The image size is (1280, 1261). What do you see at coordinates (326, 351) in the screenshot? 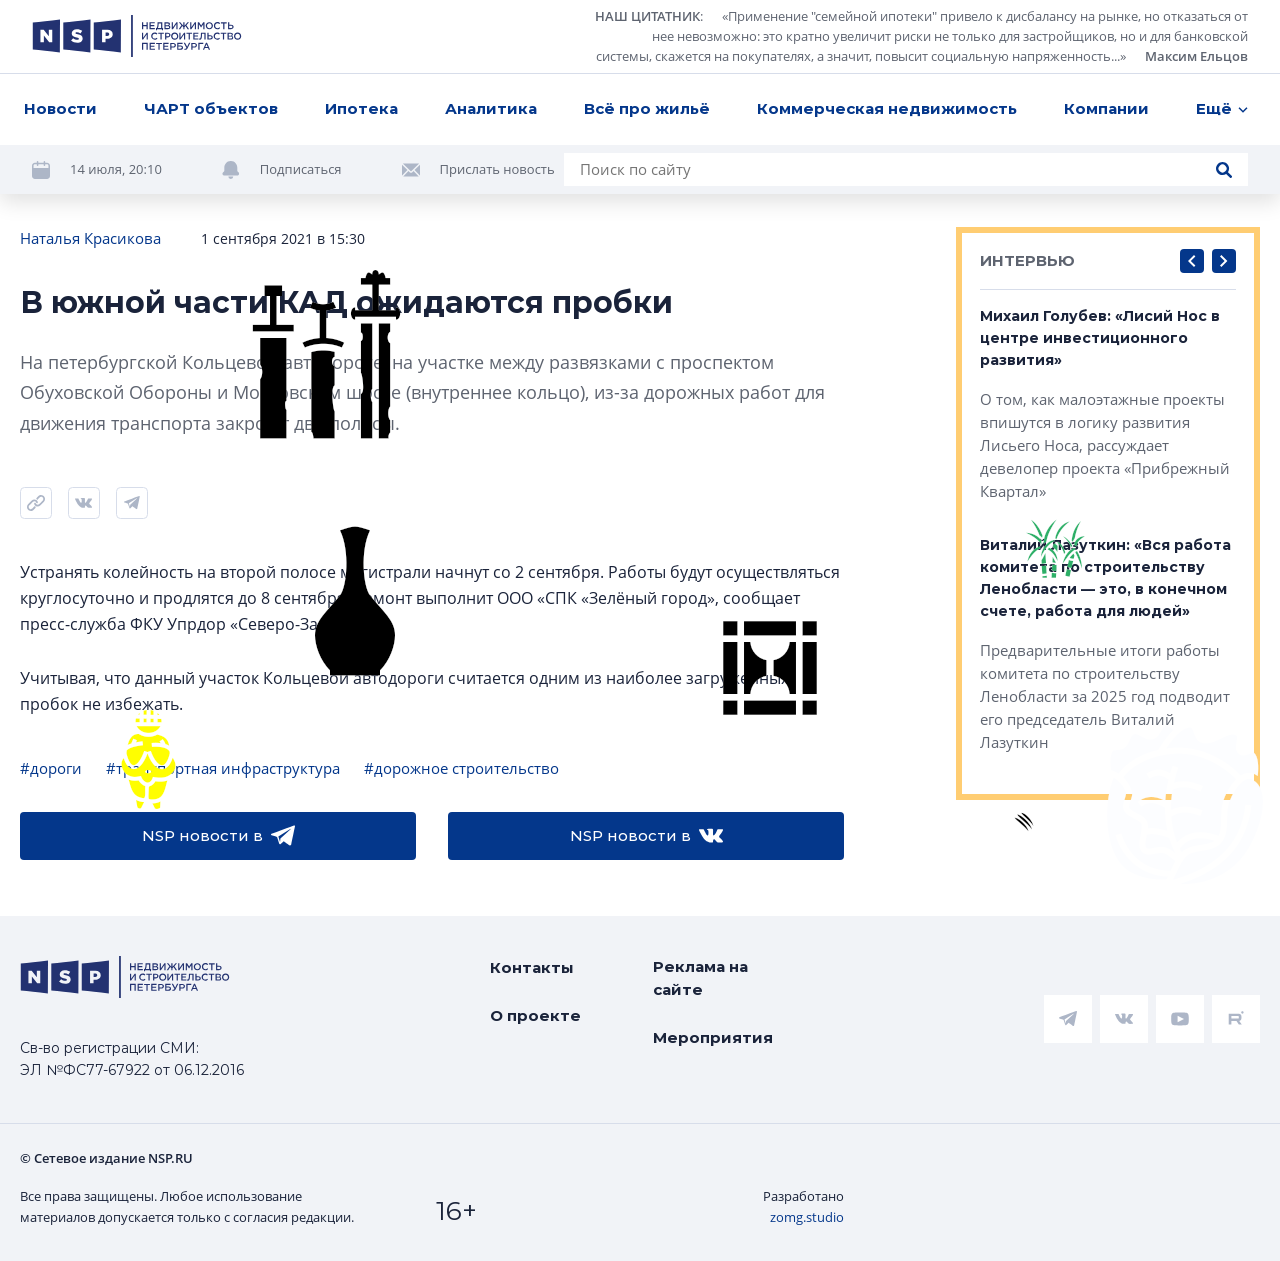
I see `view the Sverd i Fjell monument landmark` at bounding box center [326, 351].